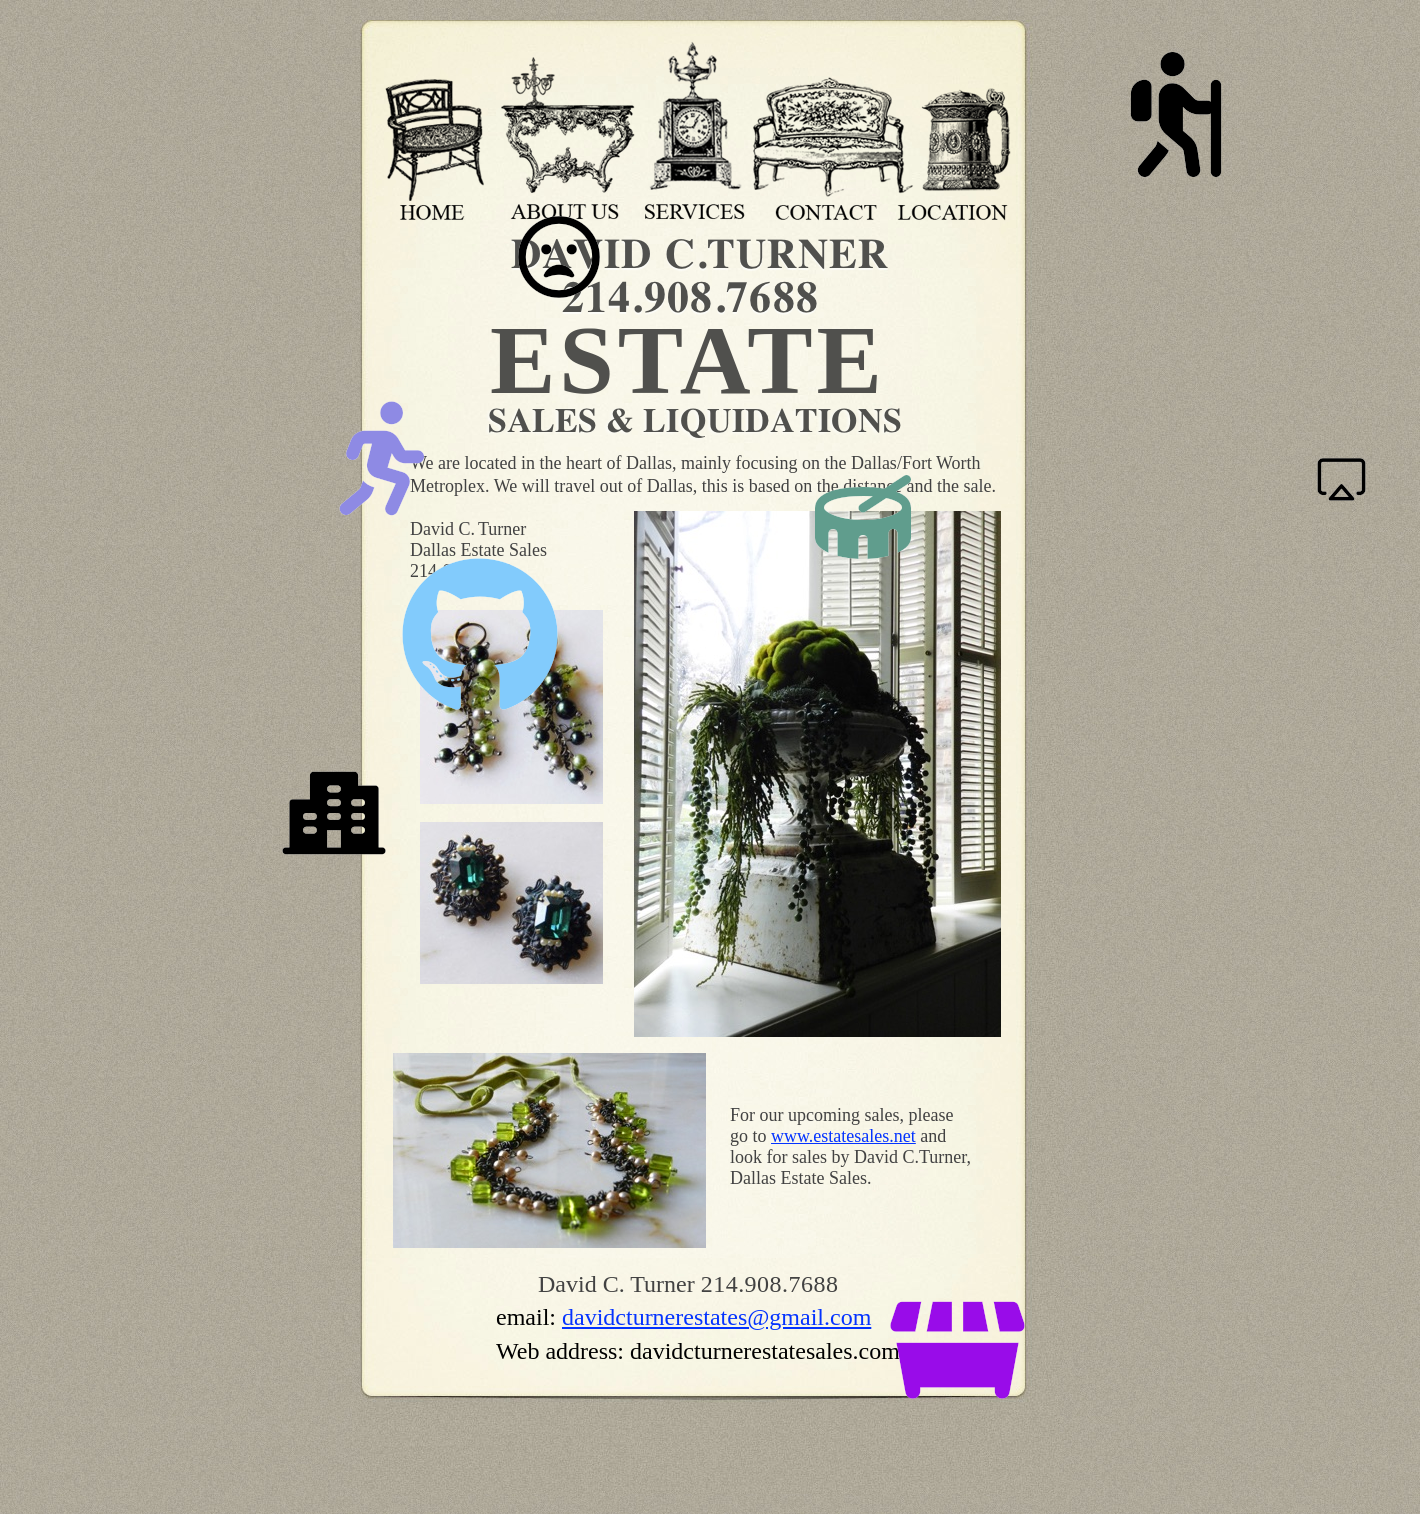 Image resolution: width=1420 pixels, height=1514 pixels. I want to click on stream content to an external display via airplay, so click(1341, 478).